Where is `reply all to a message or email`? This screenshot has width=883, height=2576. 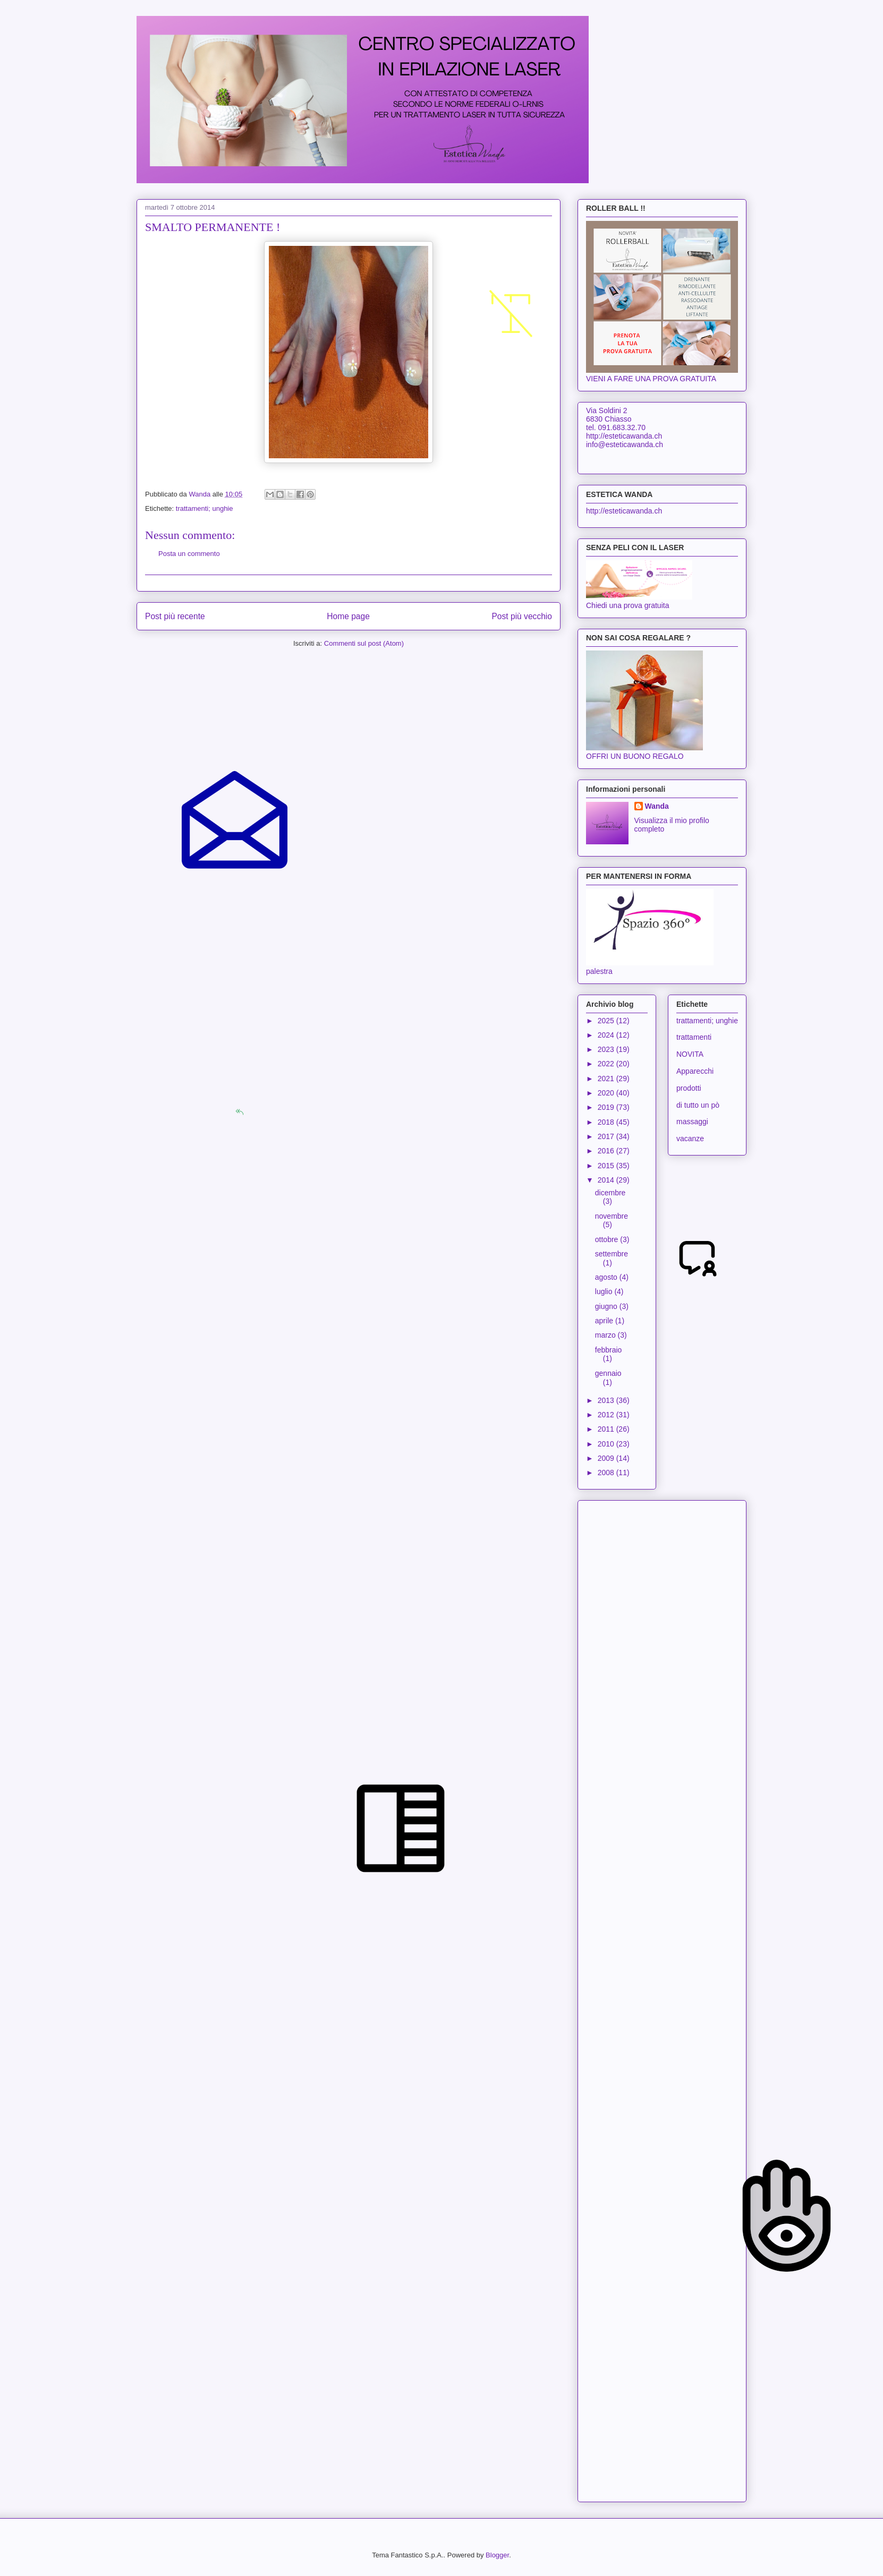
reply all to a message or email is located at coordinates (240, 1112).